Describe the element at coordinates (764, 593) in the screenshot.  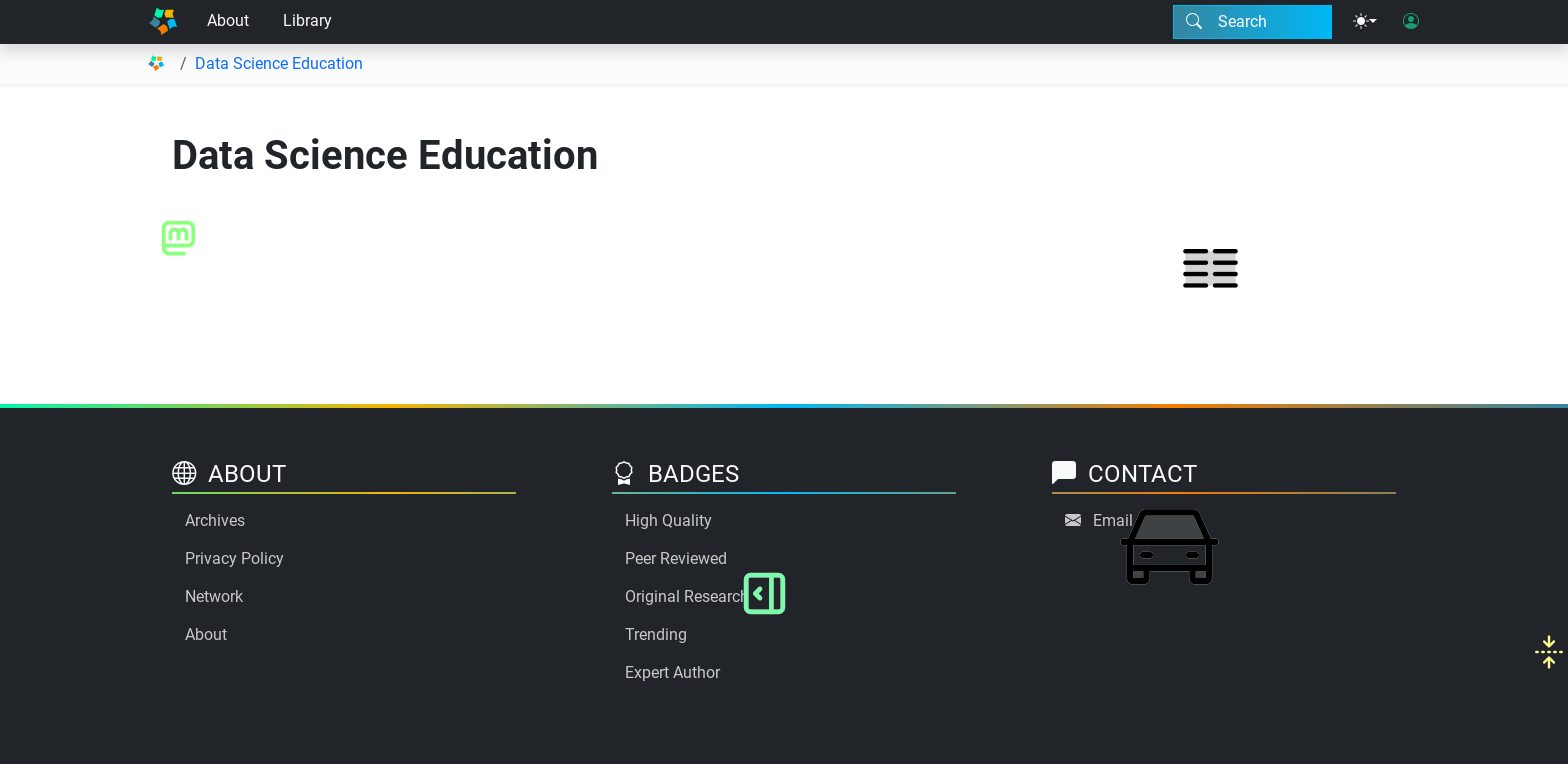
I see `expand the right sidebar panel` at that location.